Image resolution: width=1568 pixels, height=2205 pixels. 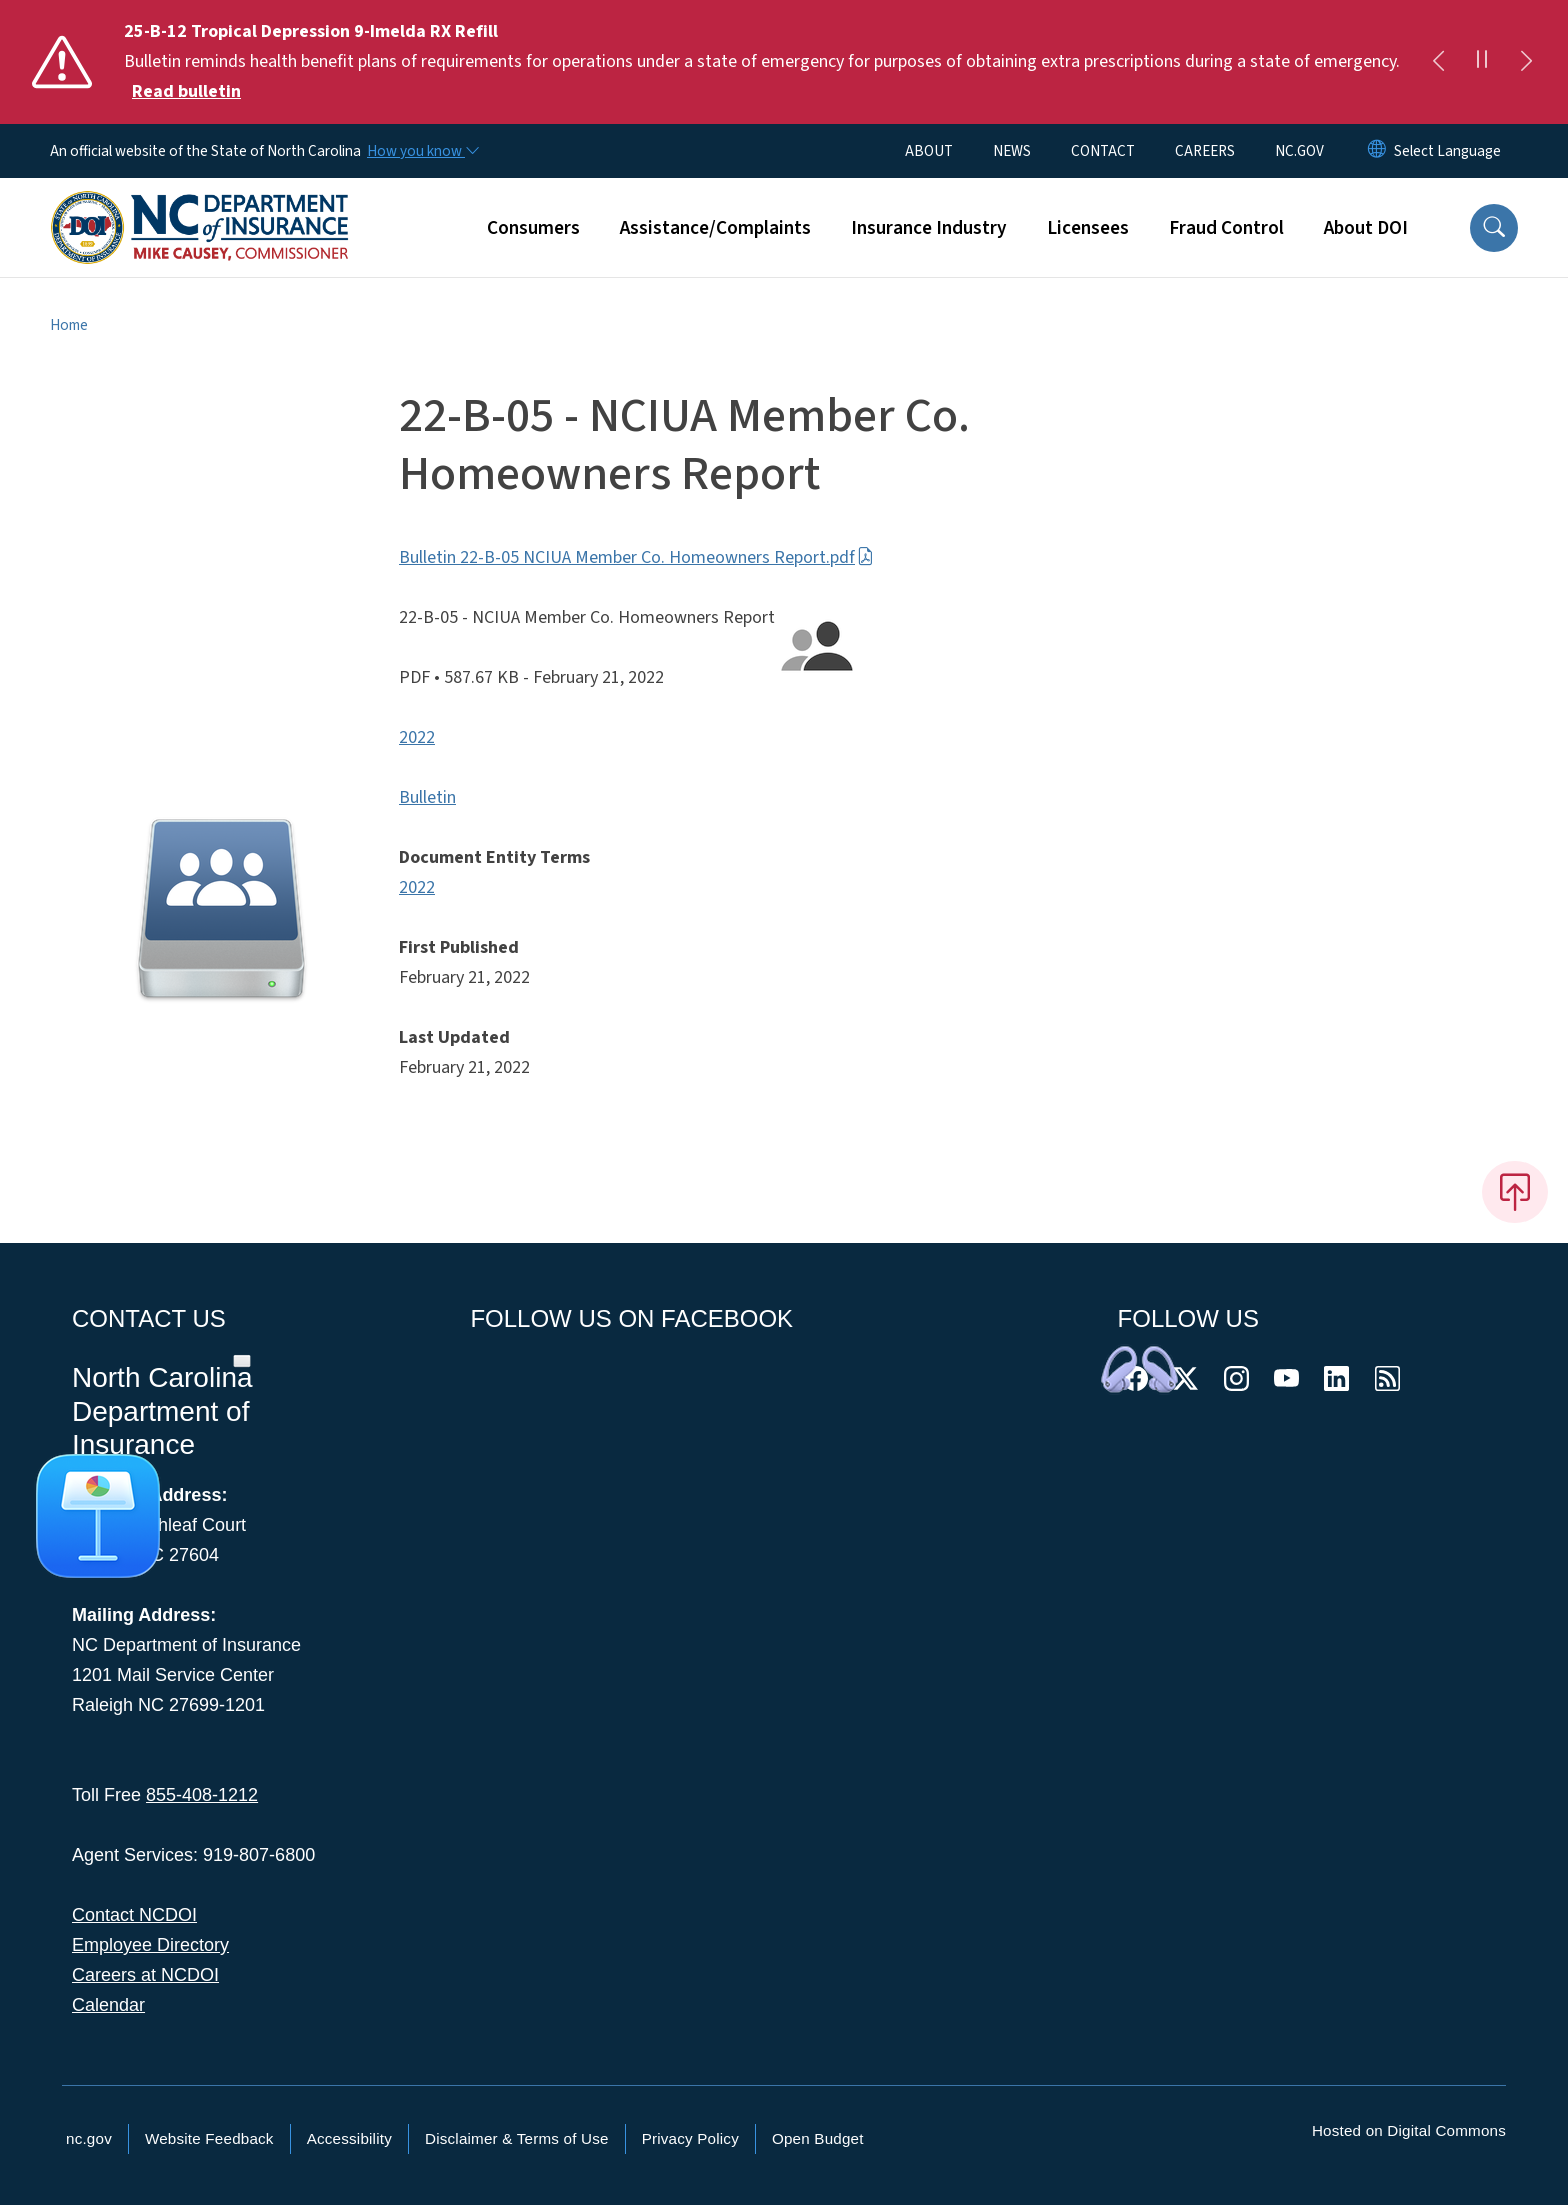 I want to click on view group or shared folder, so click(x=817, y=639).